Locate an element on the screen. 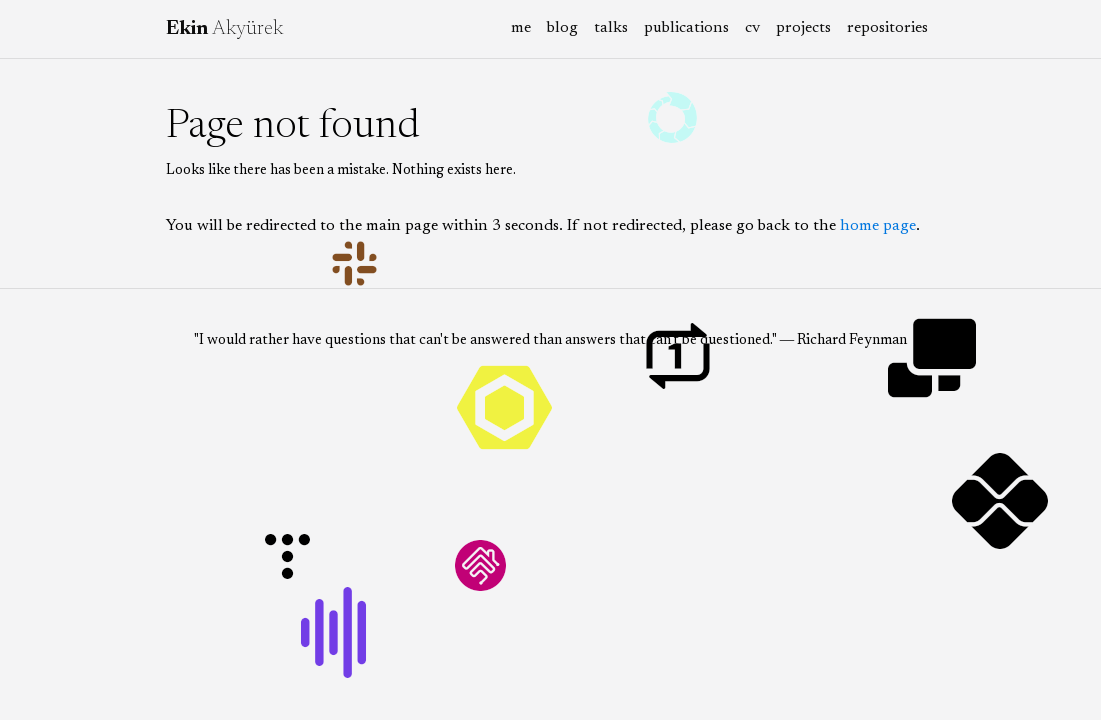 The image size is (1101, 720). open homebridge app settings is located at coordinates (480, 565).